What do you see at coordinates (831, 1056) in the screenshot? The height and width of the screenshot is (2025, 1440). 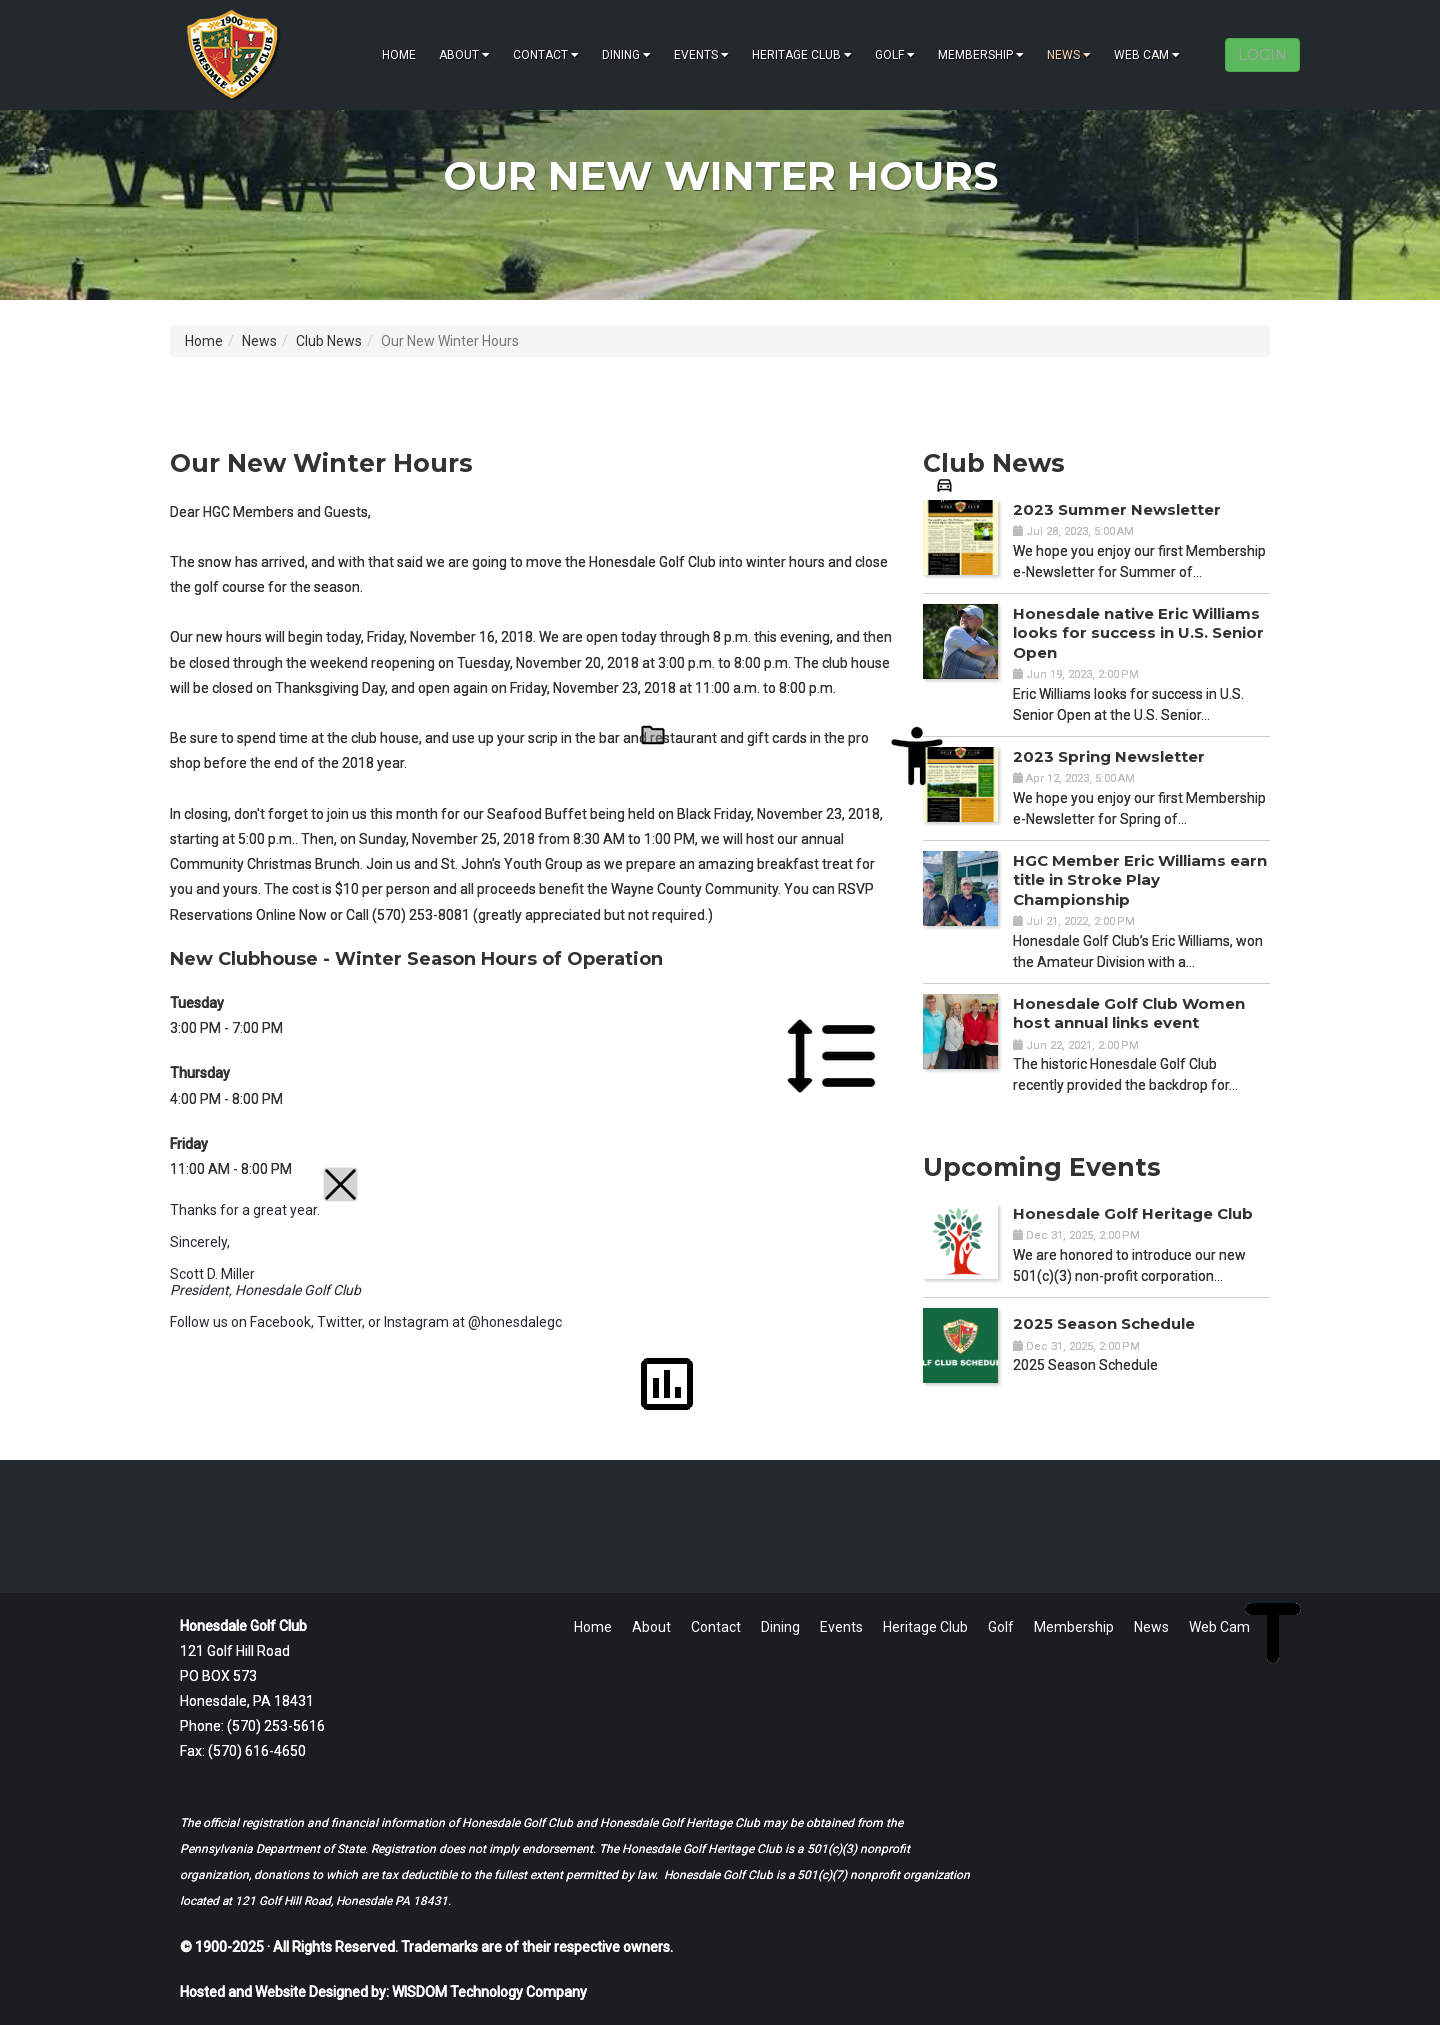 I see `adjust line spacing in text` at bounding box center [831, 1056].